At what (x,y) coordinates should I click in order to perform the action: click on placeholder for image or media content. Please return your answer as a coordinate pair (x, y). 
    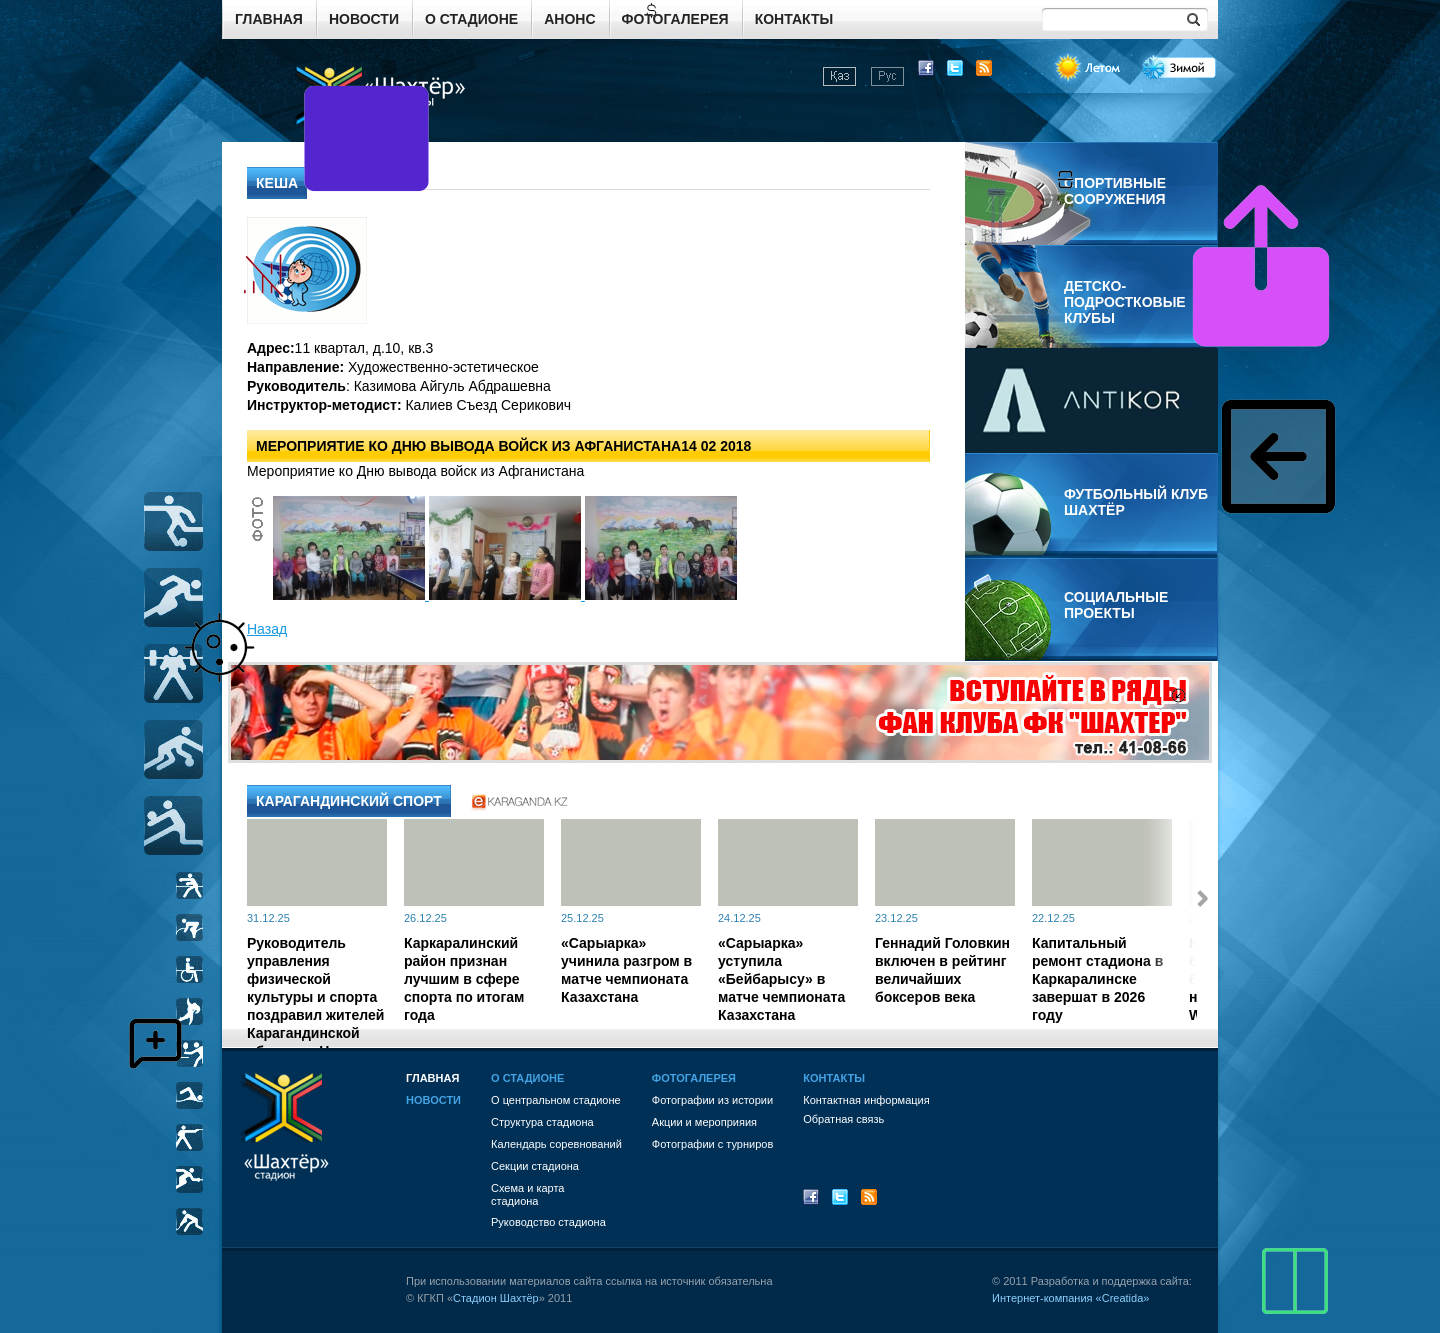
    Looking at the image, I should click on (366, 138).